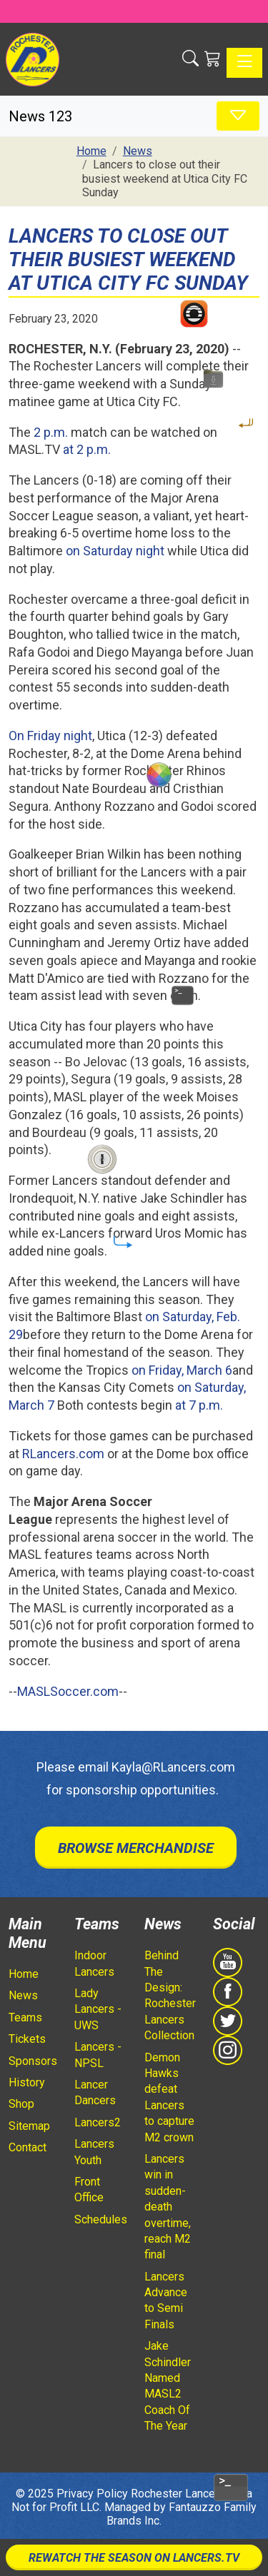  Describe the element at coordinates (194, 313) in the screenshot. I see `launch aperture desk job game` at that location.